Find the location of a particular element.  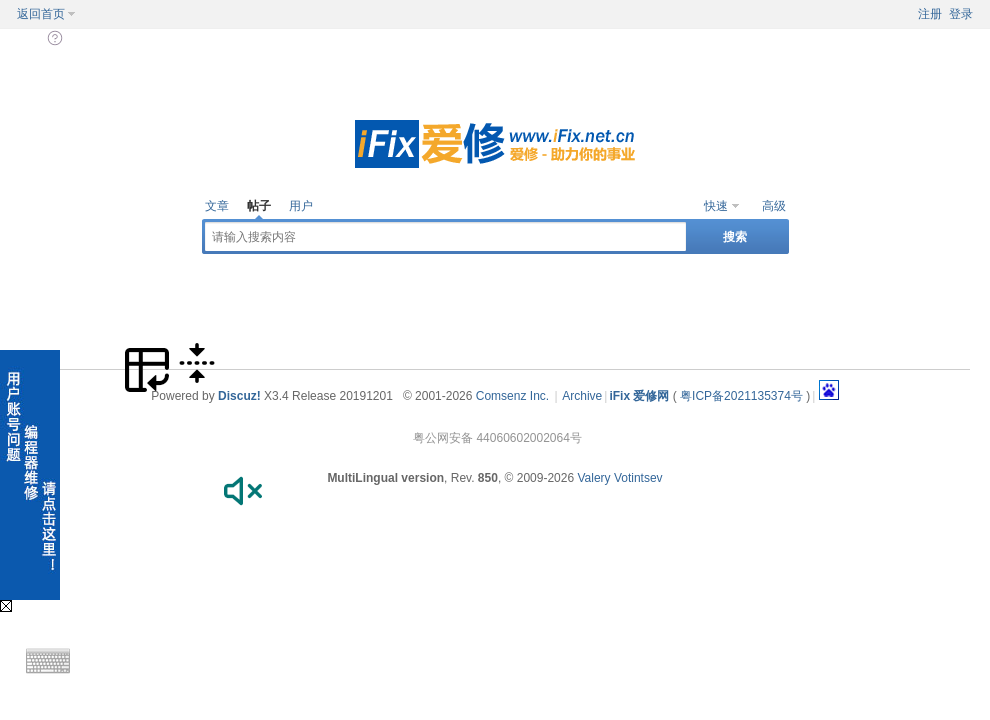

connect or manage keyboard input device is located at coordinates (48, 661).